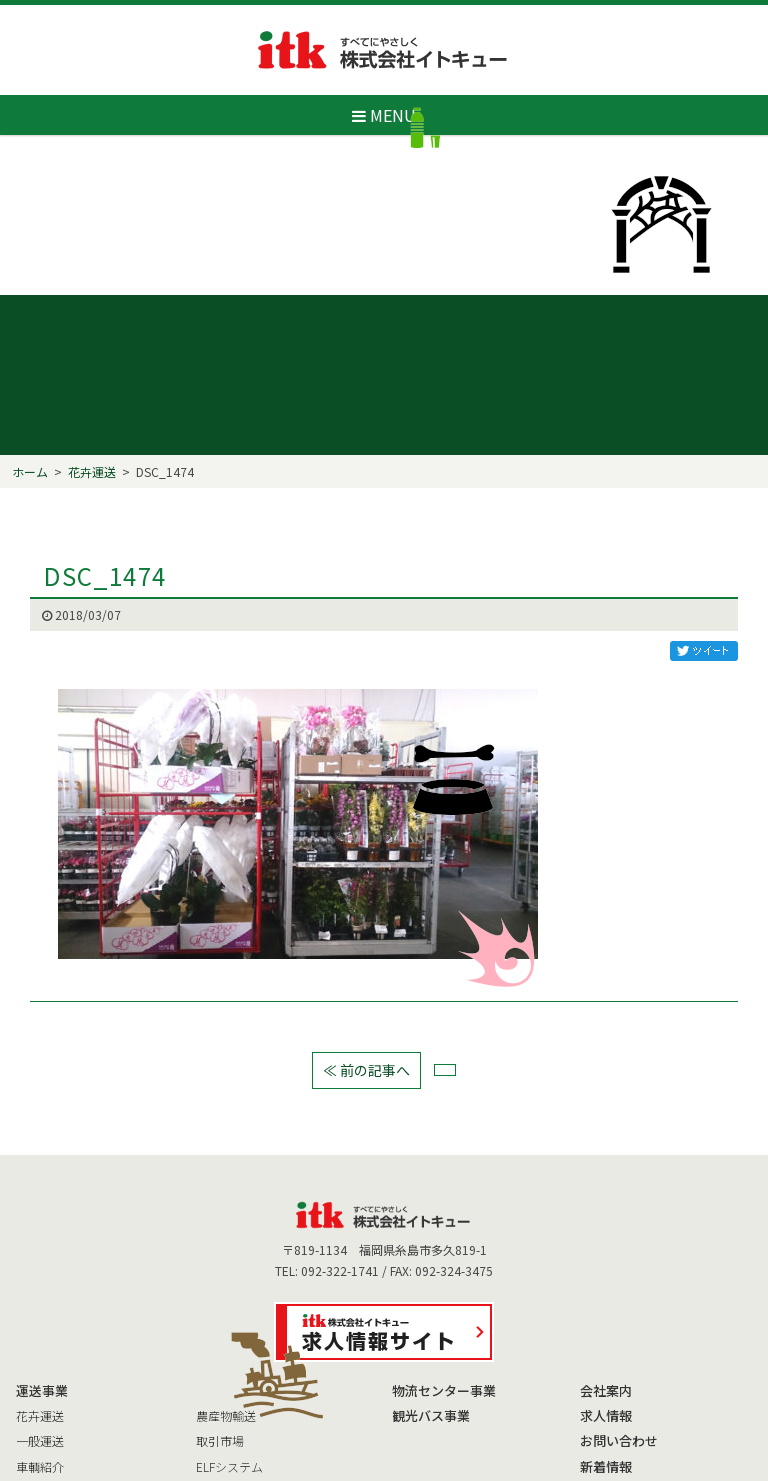  I want to click on access pet feeding schedule, so click(453, 776).